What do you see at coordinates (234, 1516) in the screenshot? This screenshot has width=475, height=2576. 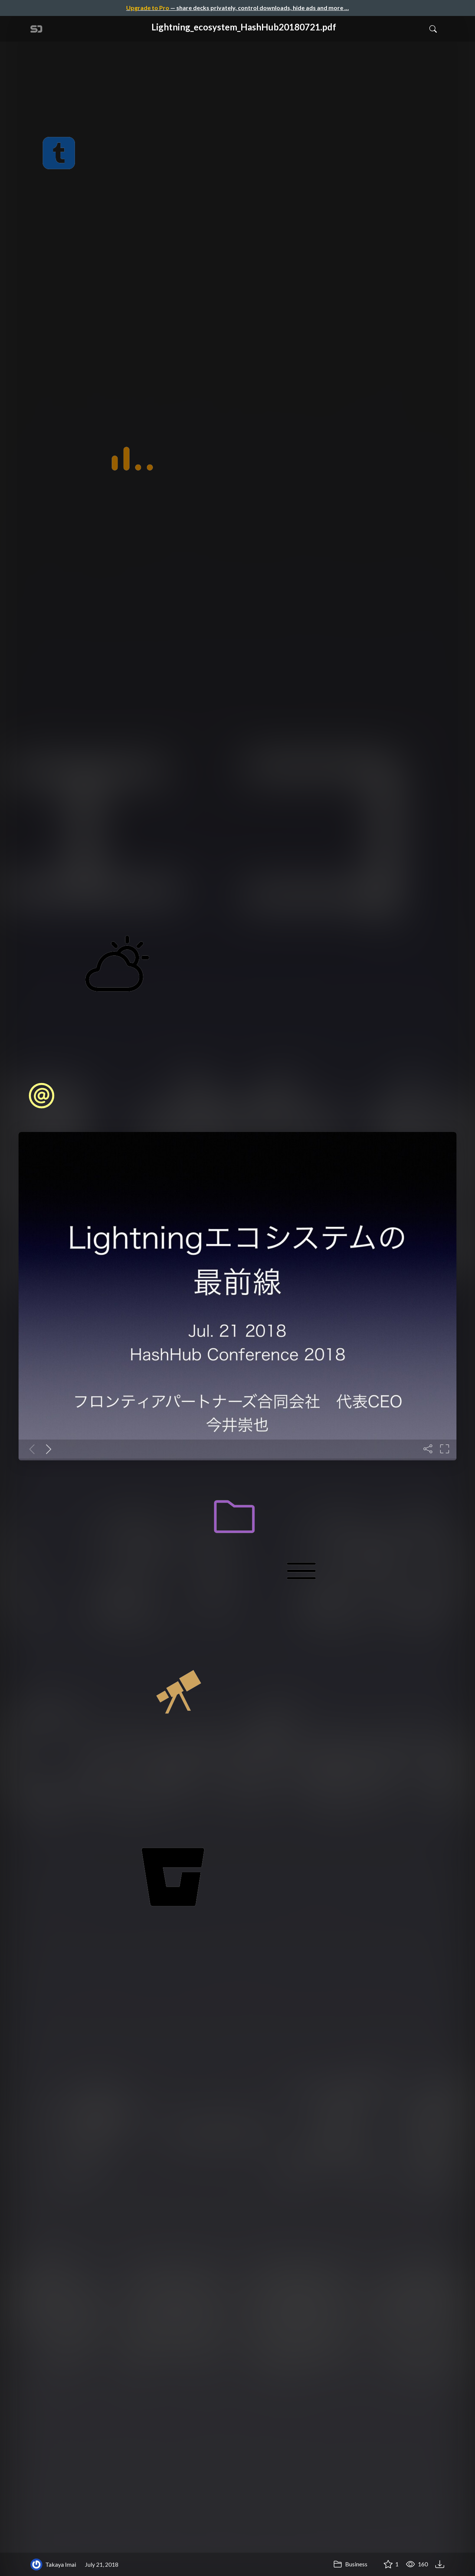 I see `access folder contents` at bounding box center [234, 1516].